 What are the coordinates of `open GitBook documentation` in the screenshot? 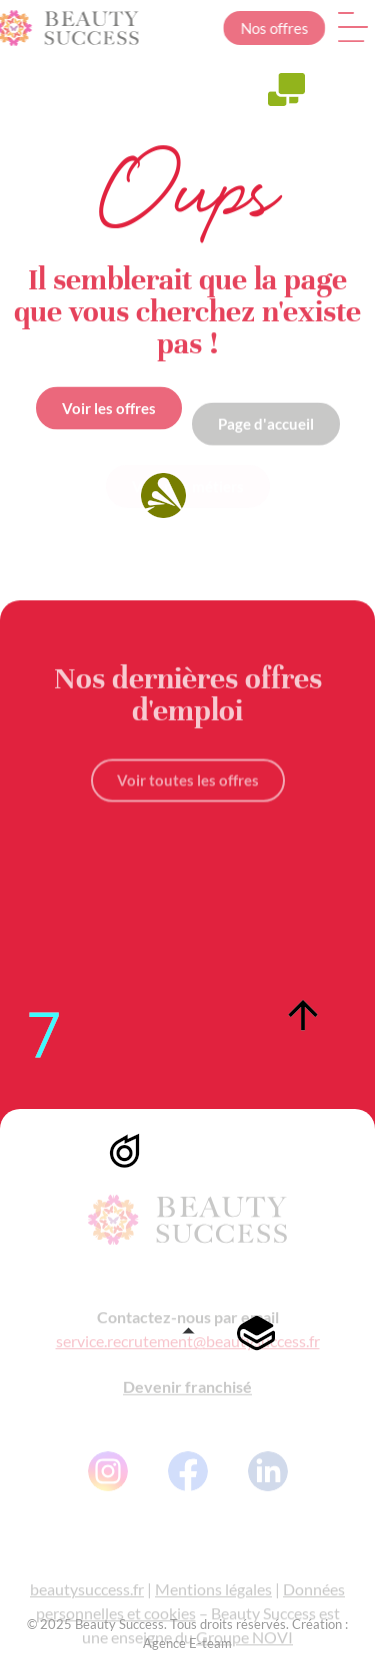 It's located at (256, 1333).